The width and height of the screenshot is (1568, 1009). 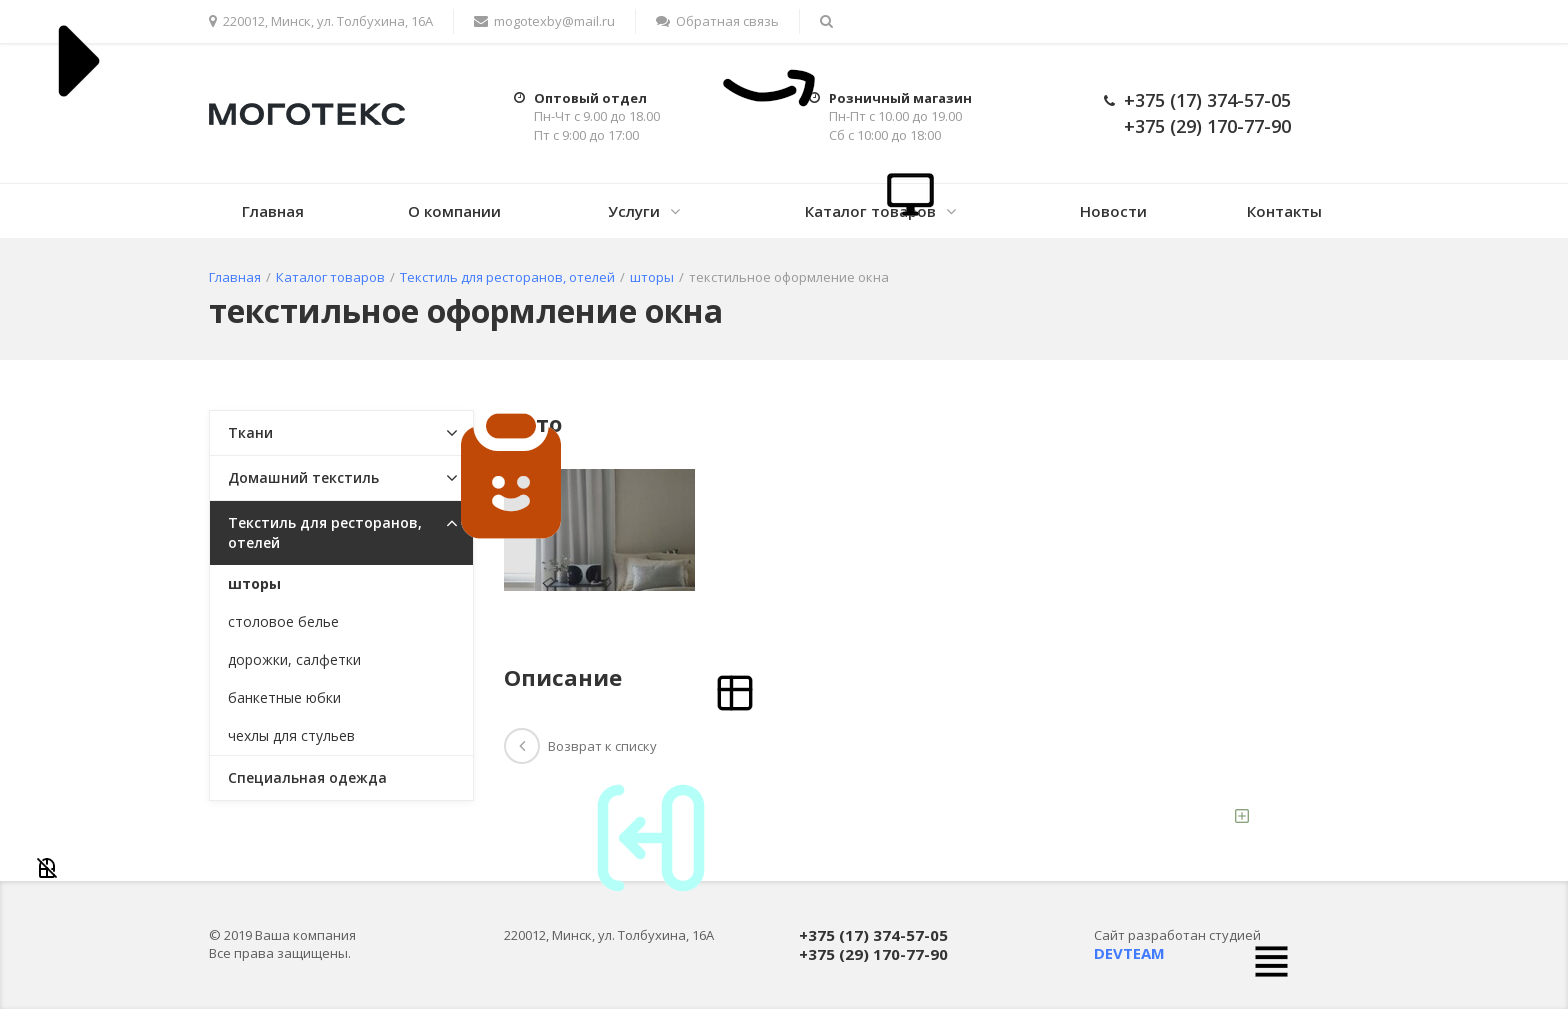 I want to click on window or panel is disabled, so click(x=47, y=868).